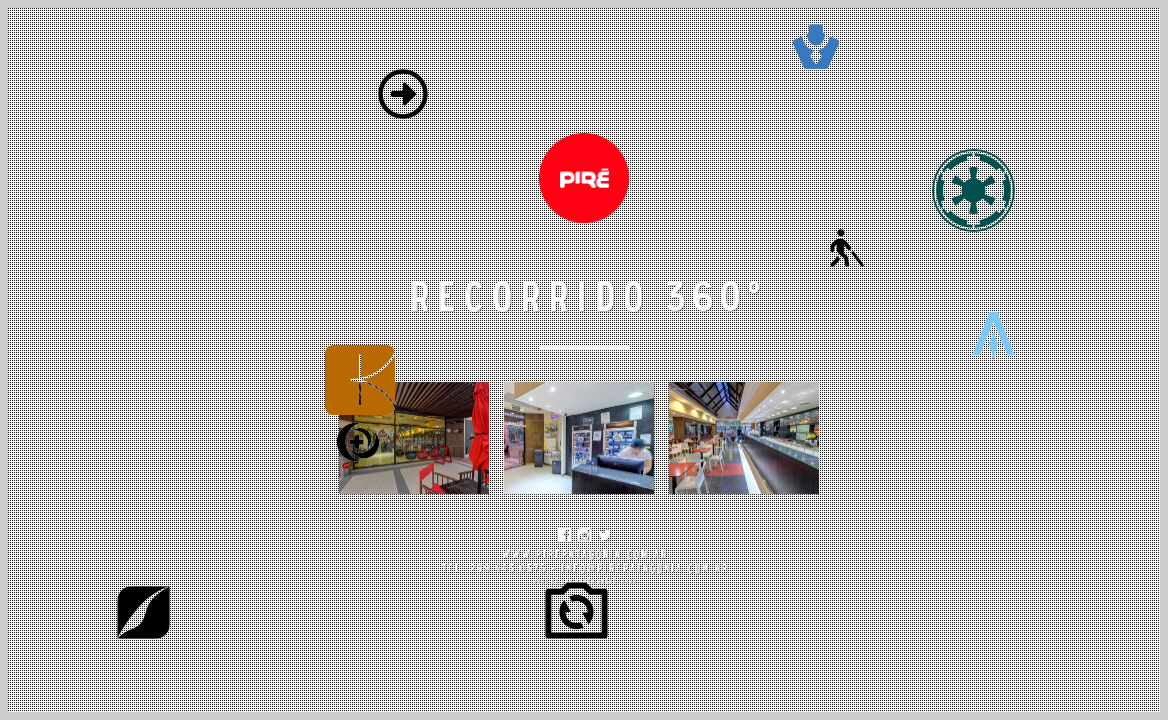 Image resolution: width=1168 pixels, height=720 pixels. I want to click on indicates accessibility features are available, so click(845, 248).